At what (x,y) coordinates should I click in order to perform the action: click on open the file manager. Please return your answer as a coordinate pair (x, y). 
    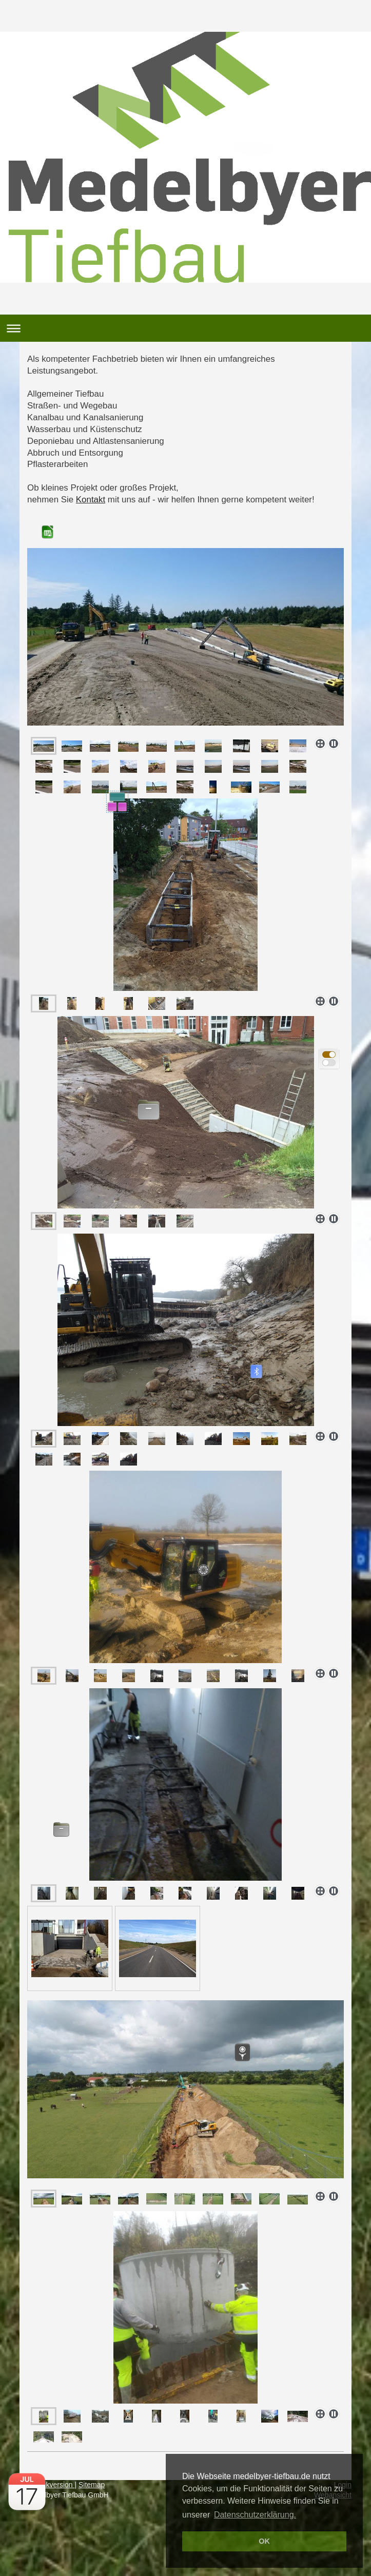
    Looking at the image, I should click on (61, 1829).